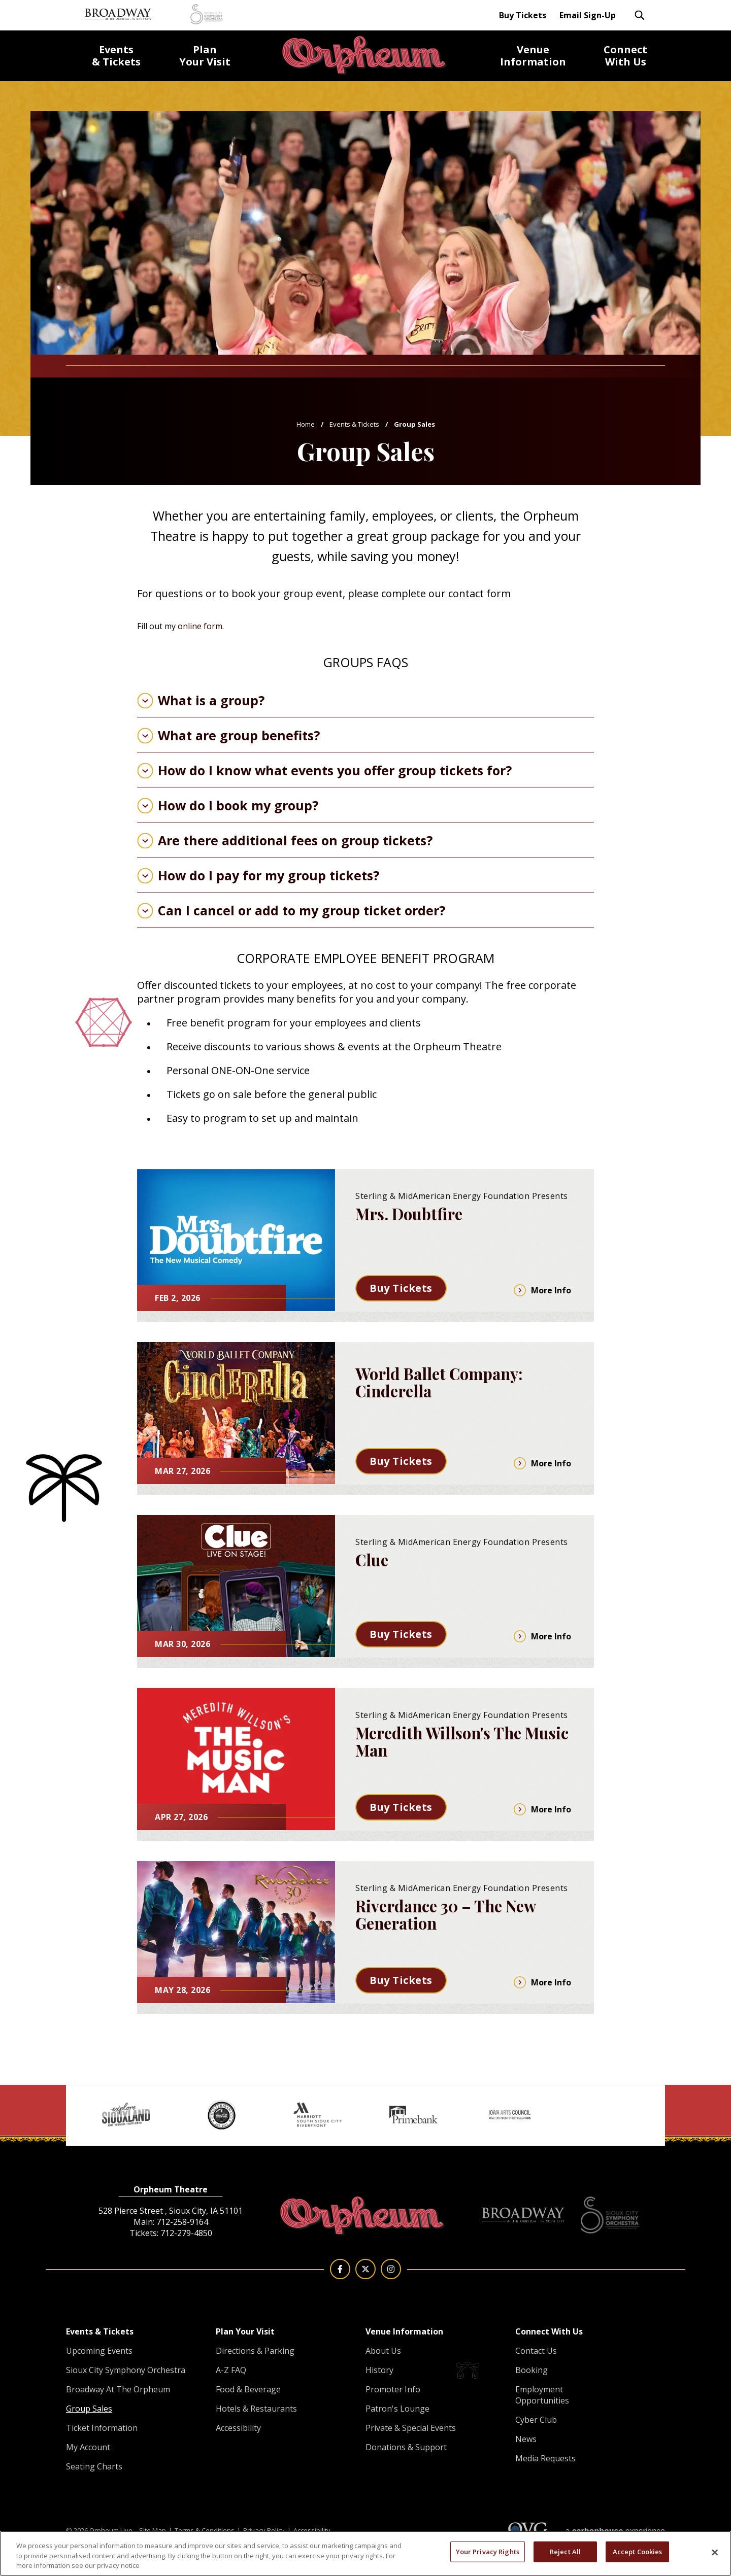 This screenshot has height=2576, width=731. Describe the element at coordinates (104, 1022) in the screenshot. I see `connectdevelop brand logo` at that location.